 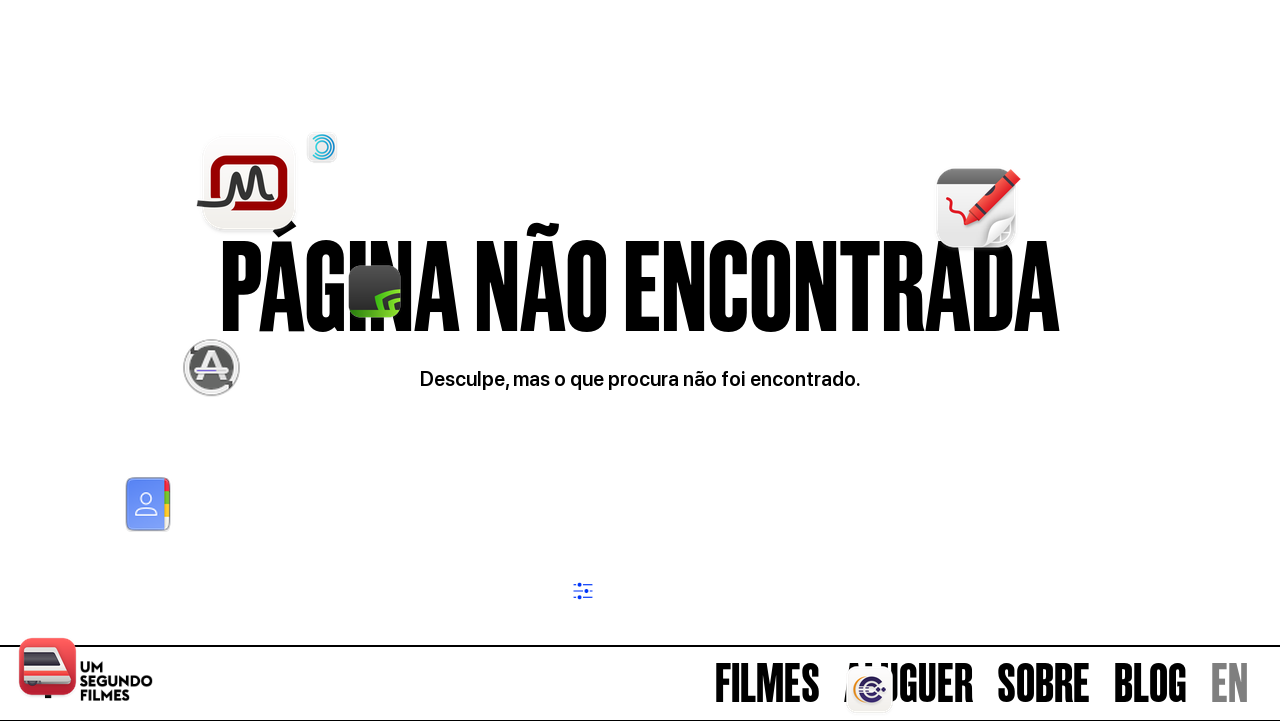 I want to click on open the contacts app, so click(x=148, y=504).